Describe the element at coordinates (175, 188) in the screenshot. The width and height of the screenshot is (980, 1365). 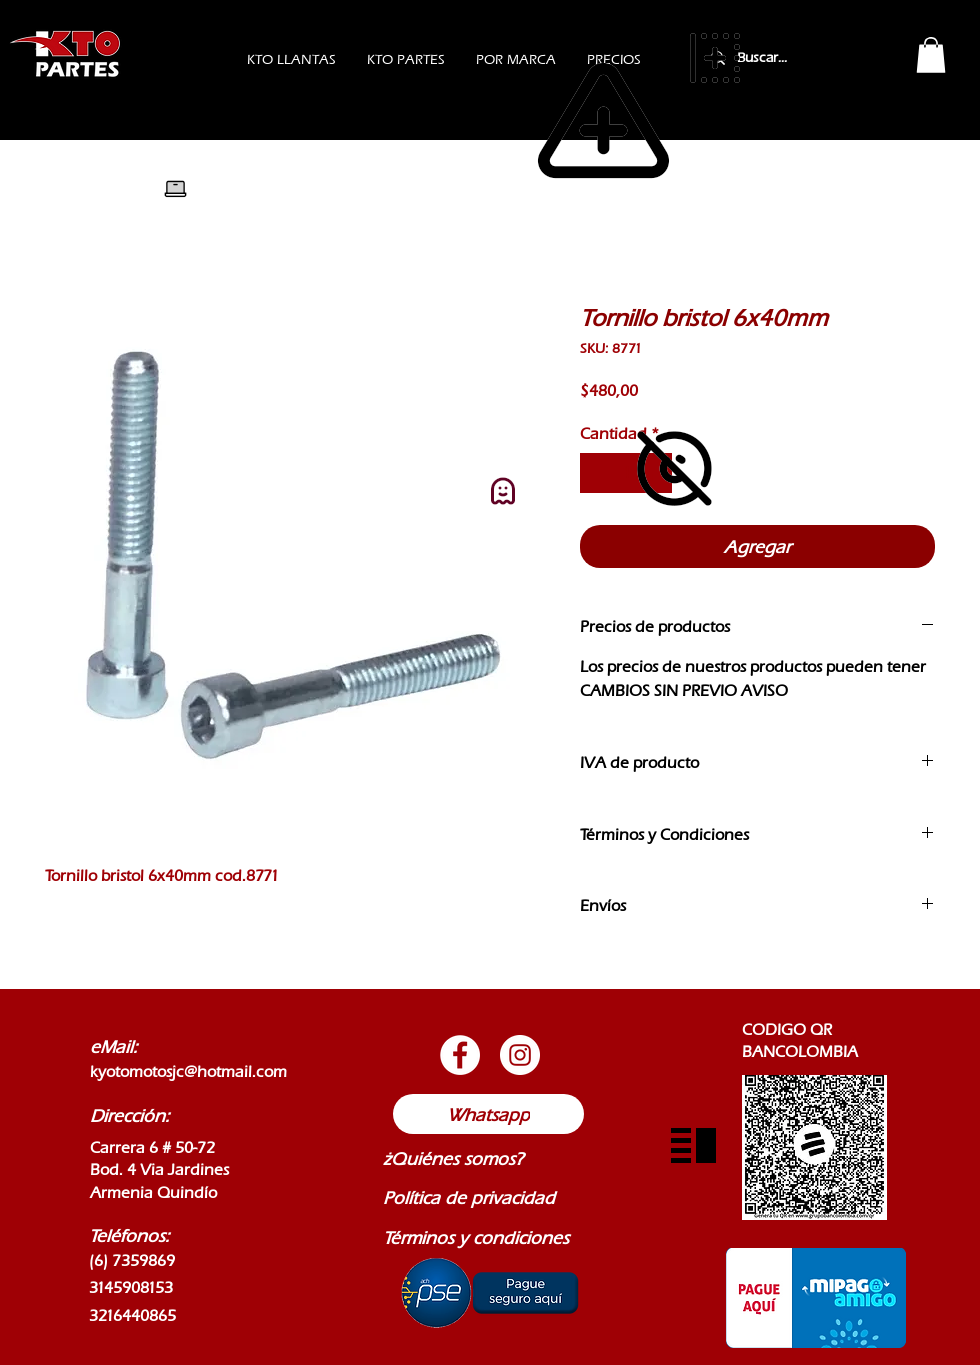
I see `switch to desktop view` at that location.